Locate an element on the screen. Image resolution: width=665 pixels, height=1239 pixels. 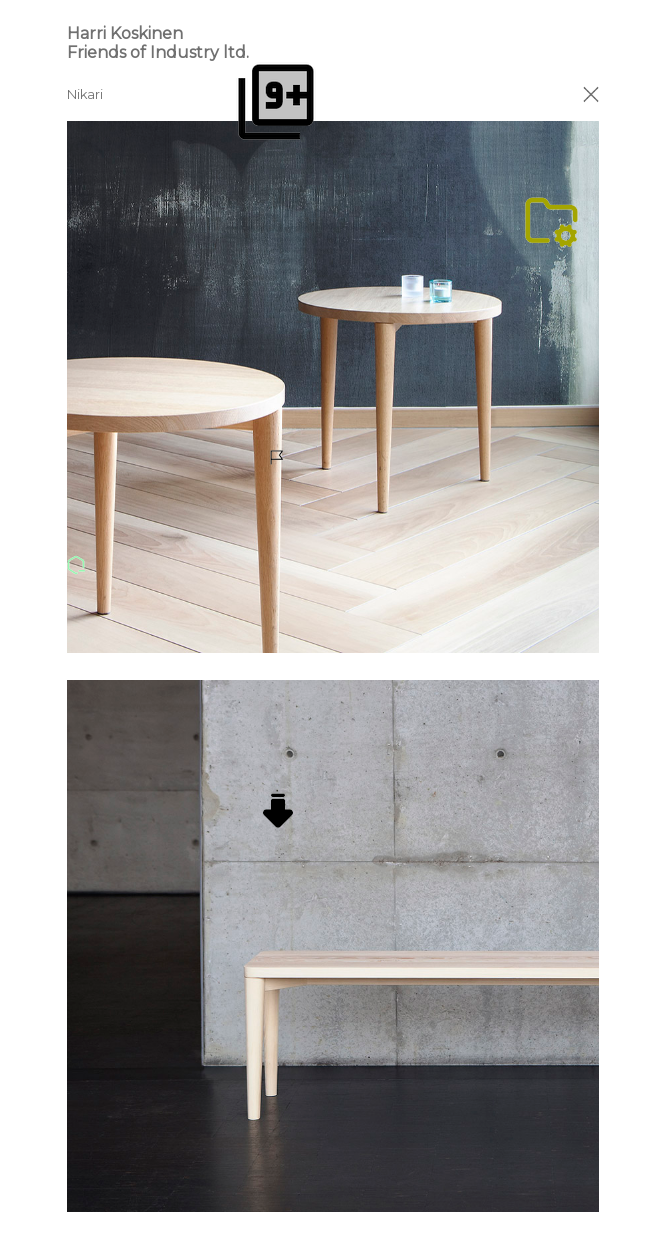
indicates 9 or more items in a stack or collection is located at coordinates (276, 102).